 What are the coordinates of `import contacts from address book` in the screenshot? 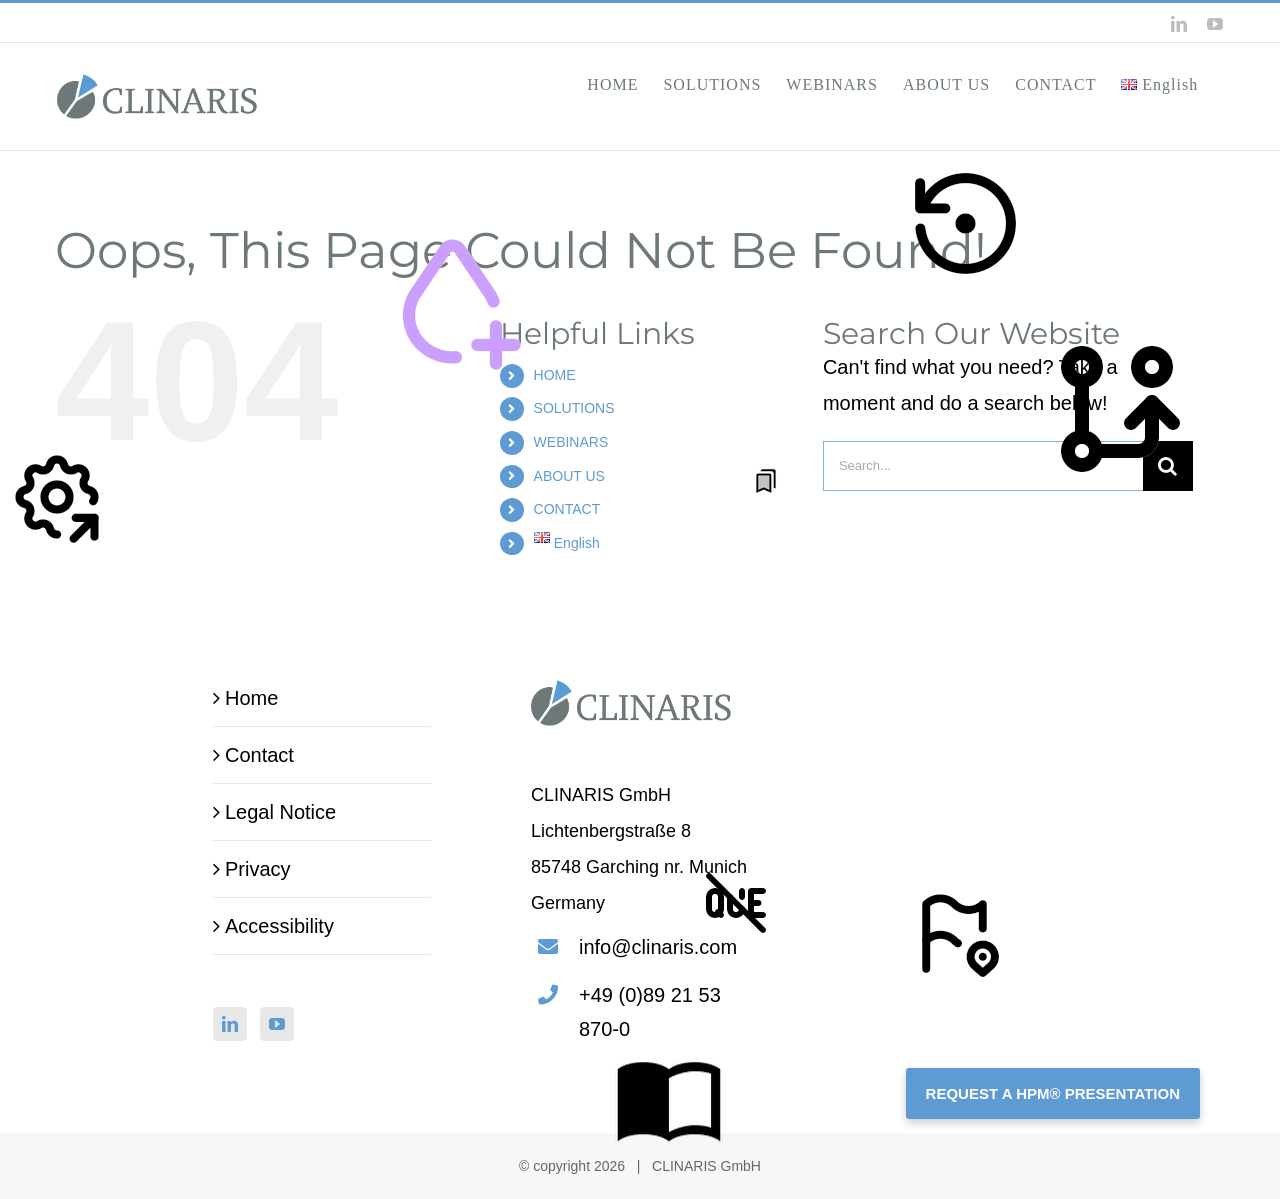 It's located at (669, 1097).